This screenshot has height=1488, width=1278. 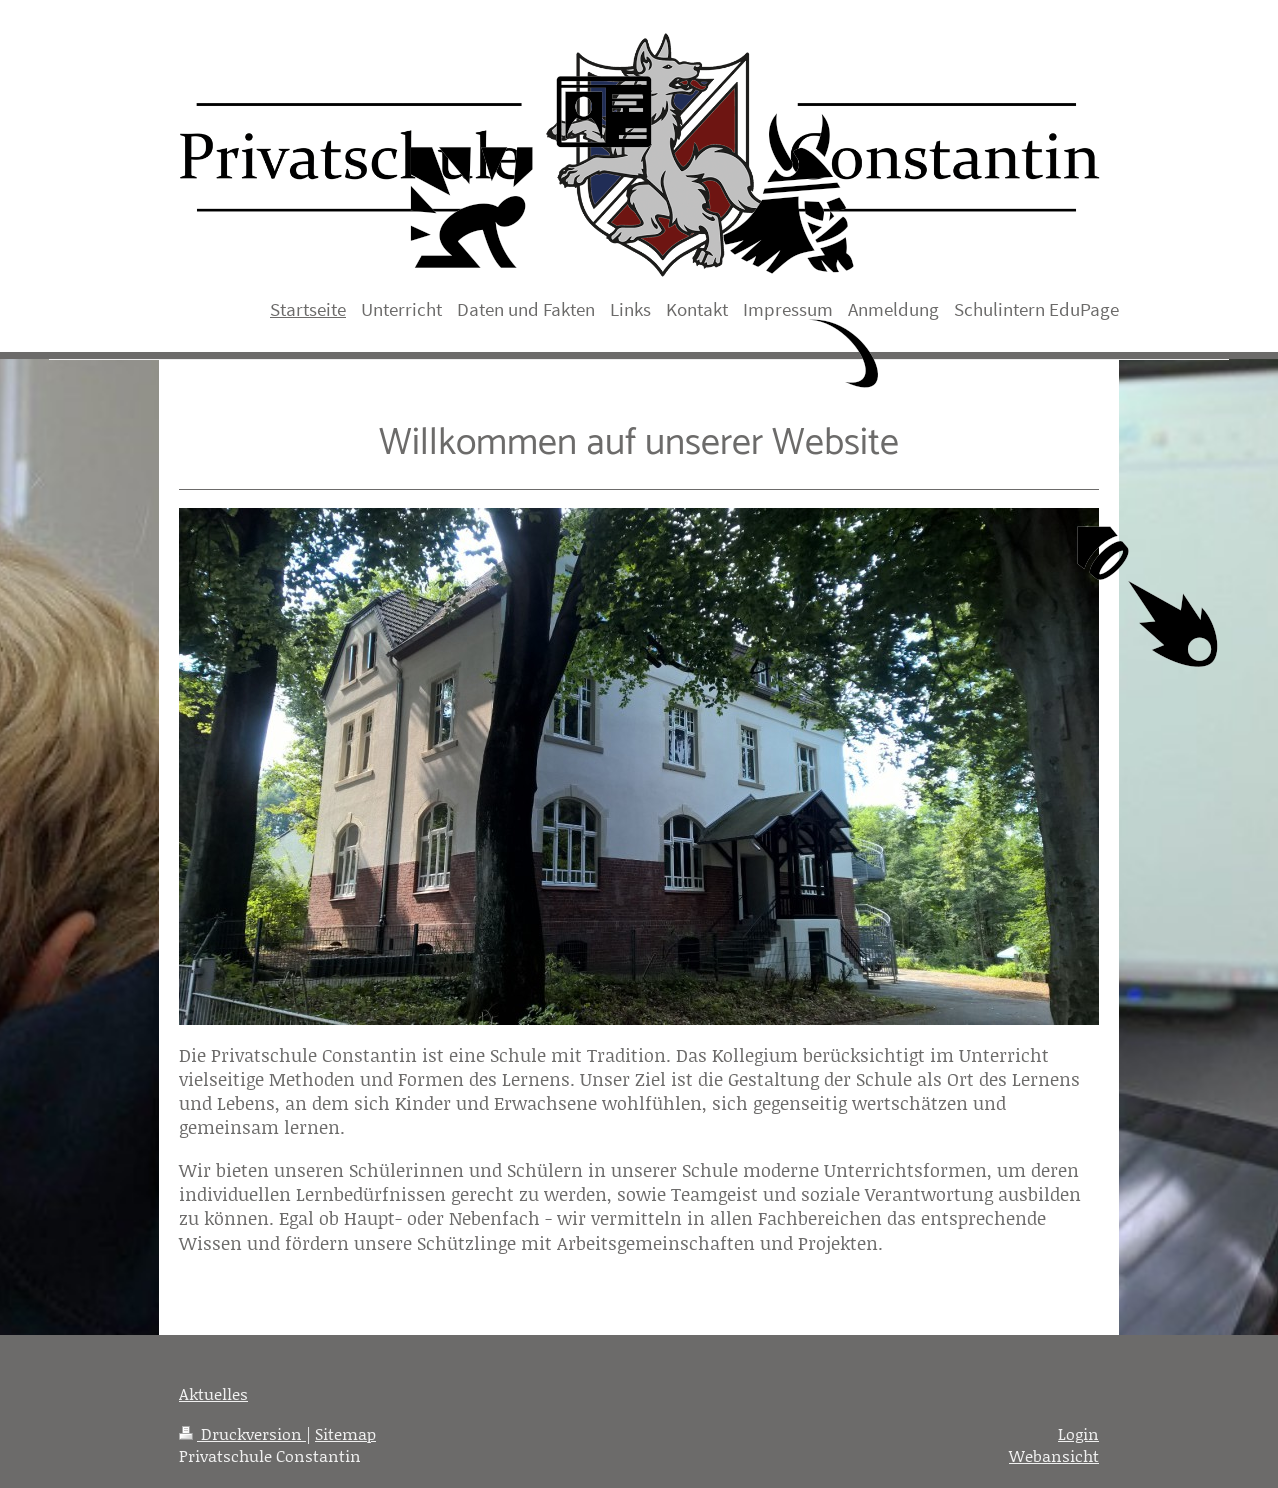 What do you see at coordinates (604, 110) in the screenshot?
I see `view your profile or identification details` at bounding box center [604, 110].